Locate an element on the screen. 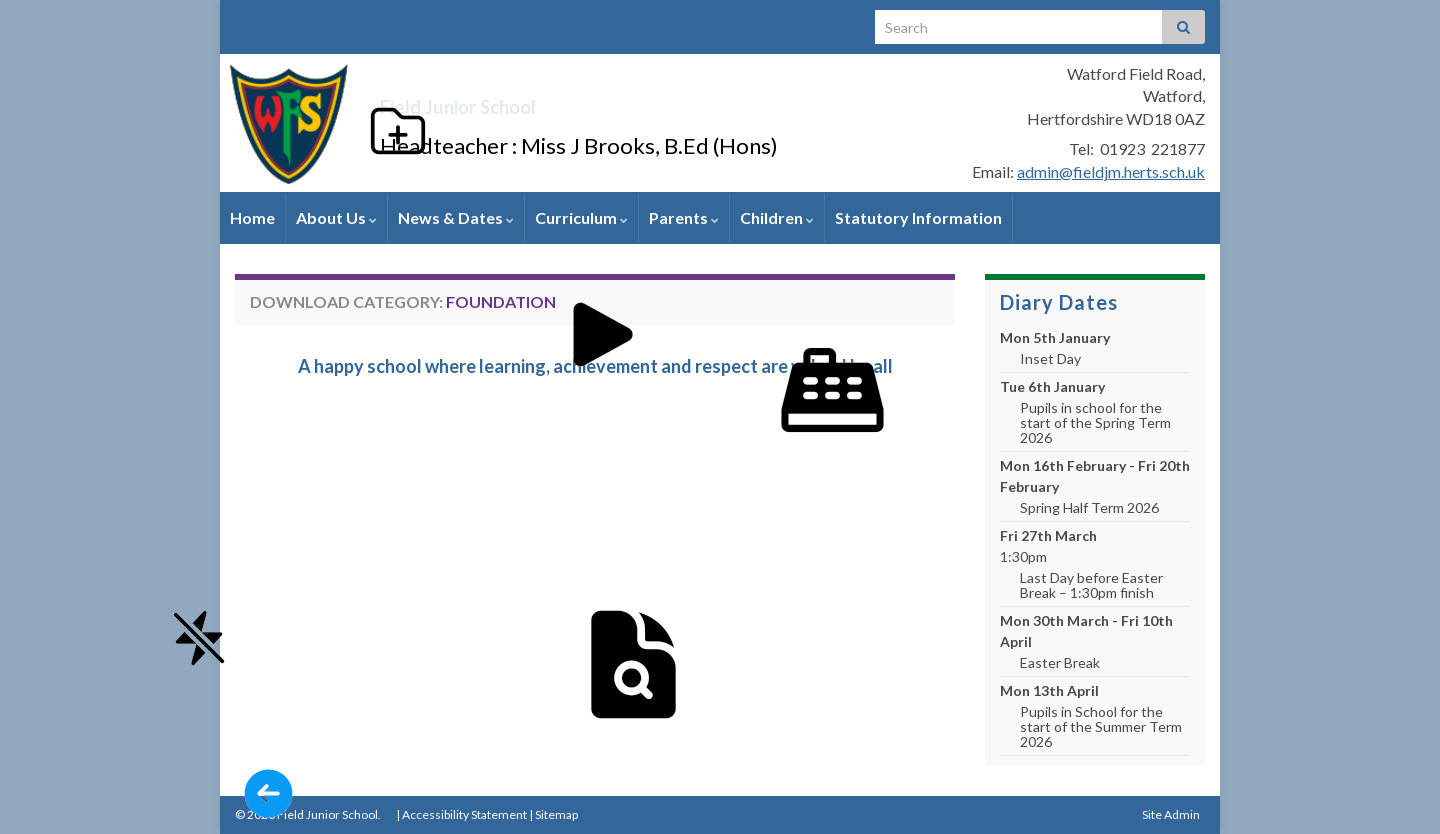  create a new folder is located at coordinates (398, 131).